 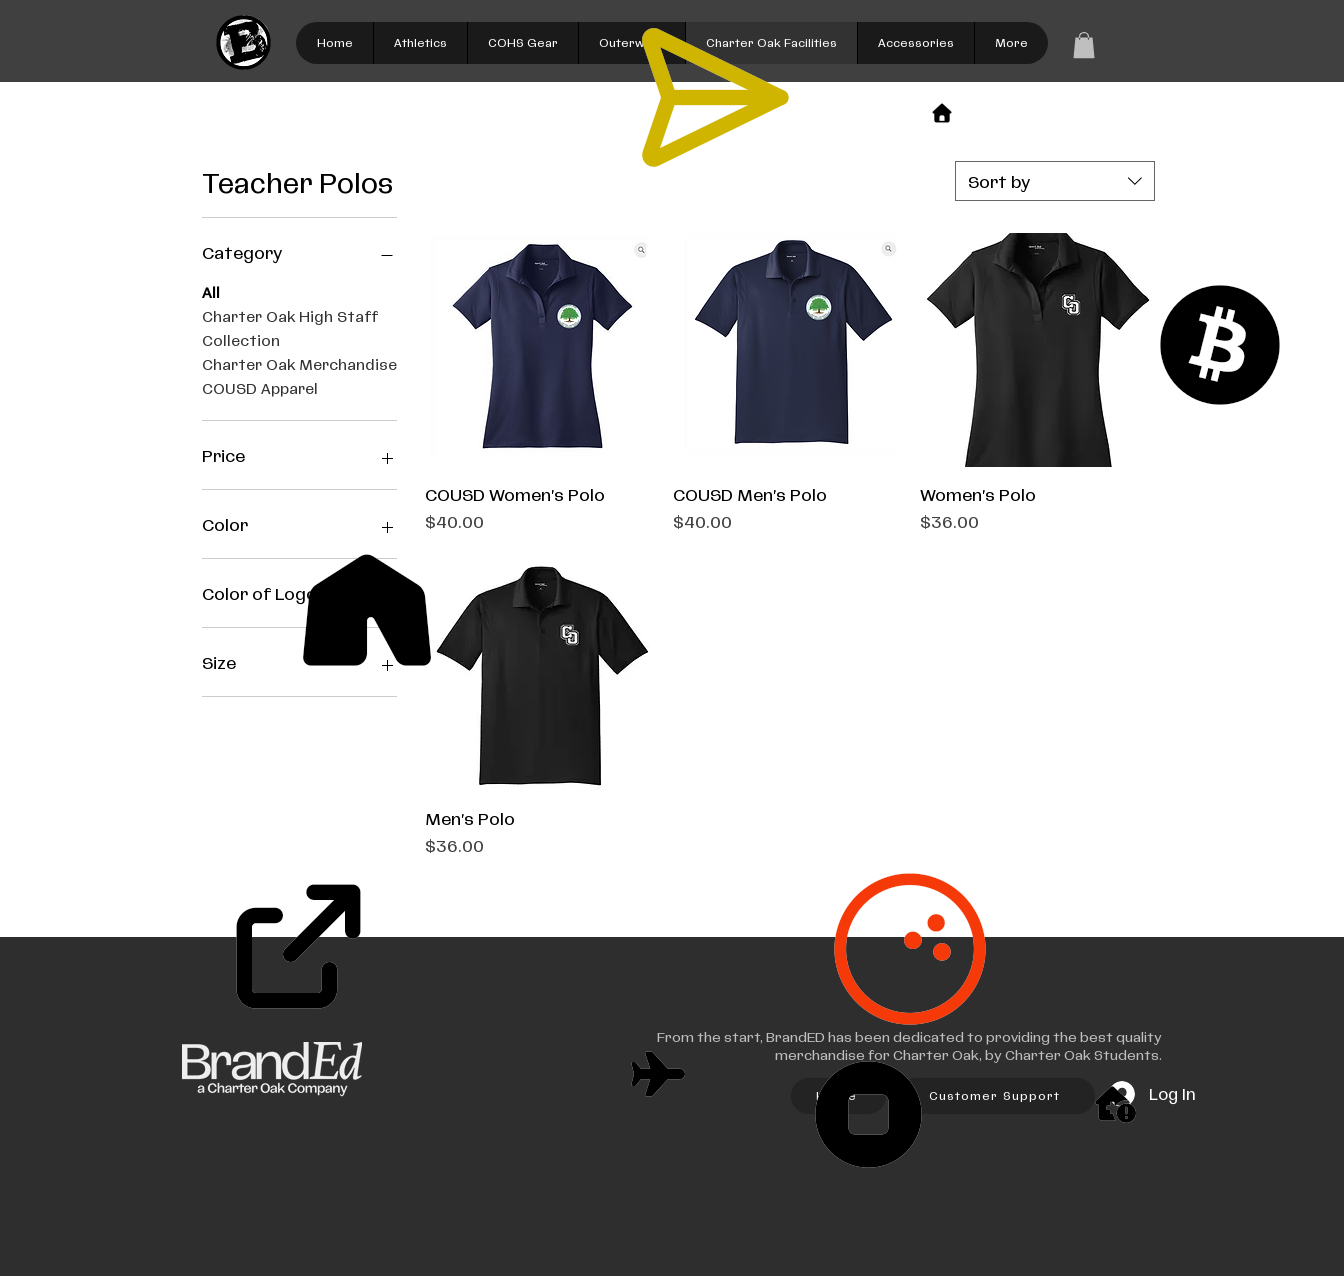 I want to click on navigate to home screen, so click(x=942, y=113).